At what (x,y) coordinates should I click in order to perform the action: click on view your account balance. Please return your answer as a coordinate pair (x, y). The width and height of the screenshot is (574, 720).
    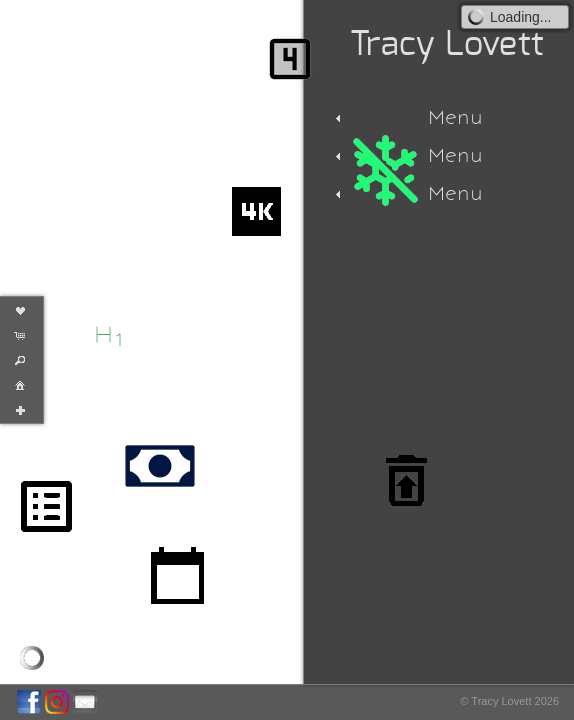
    Looking at the image, I should click on (160, 466).